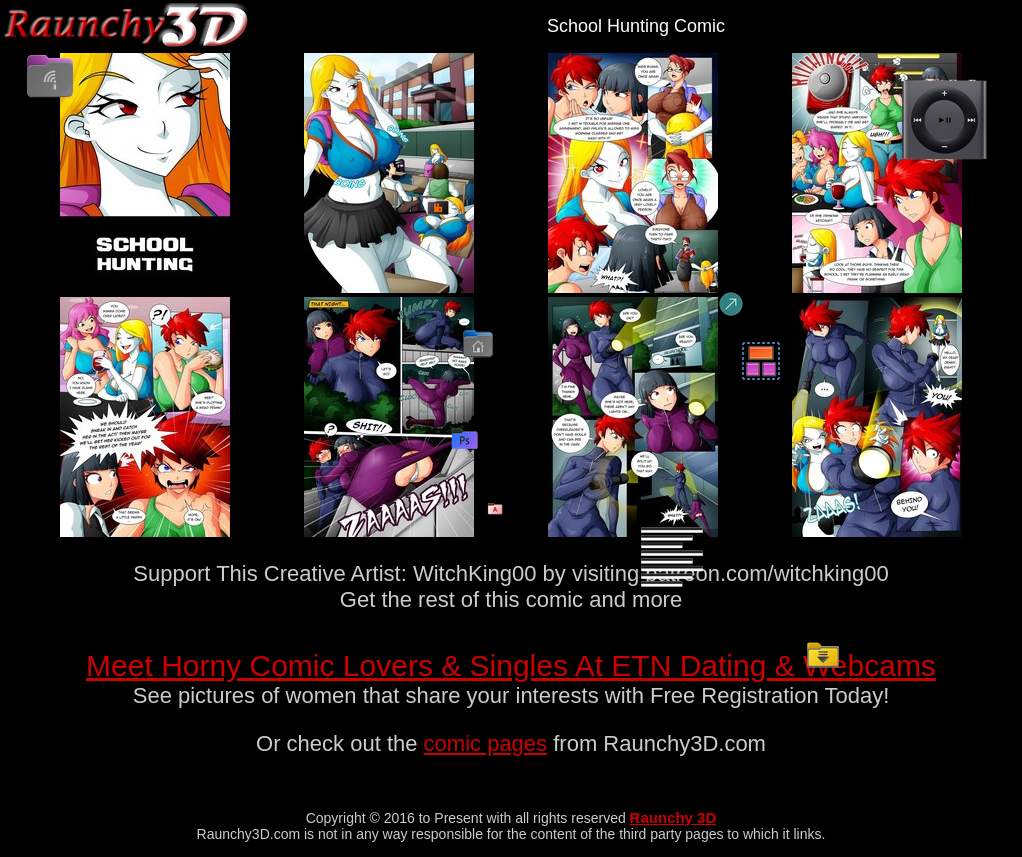 This screenshot has width=1022, height=857. I want to click on open folder containing Adobe Photoshop files, so click(464, 439).